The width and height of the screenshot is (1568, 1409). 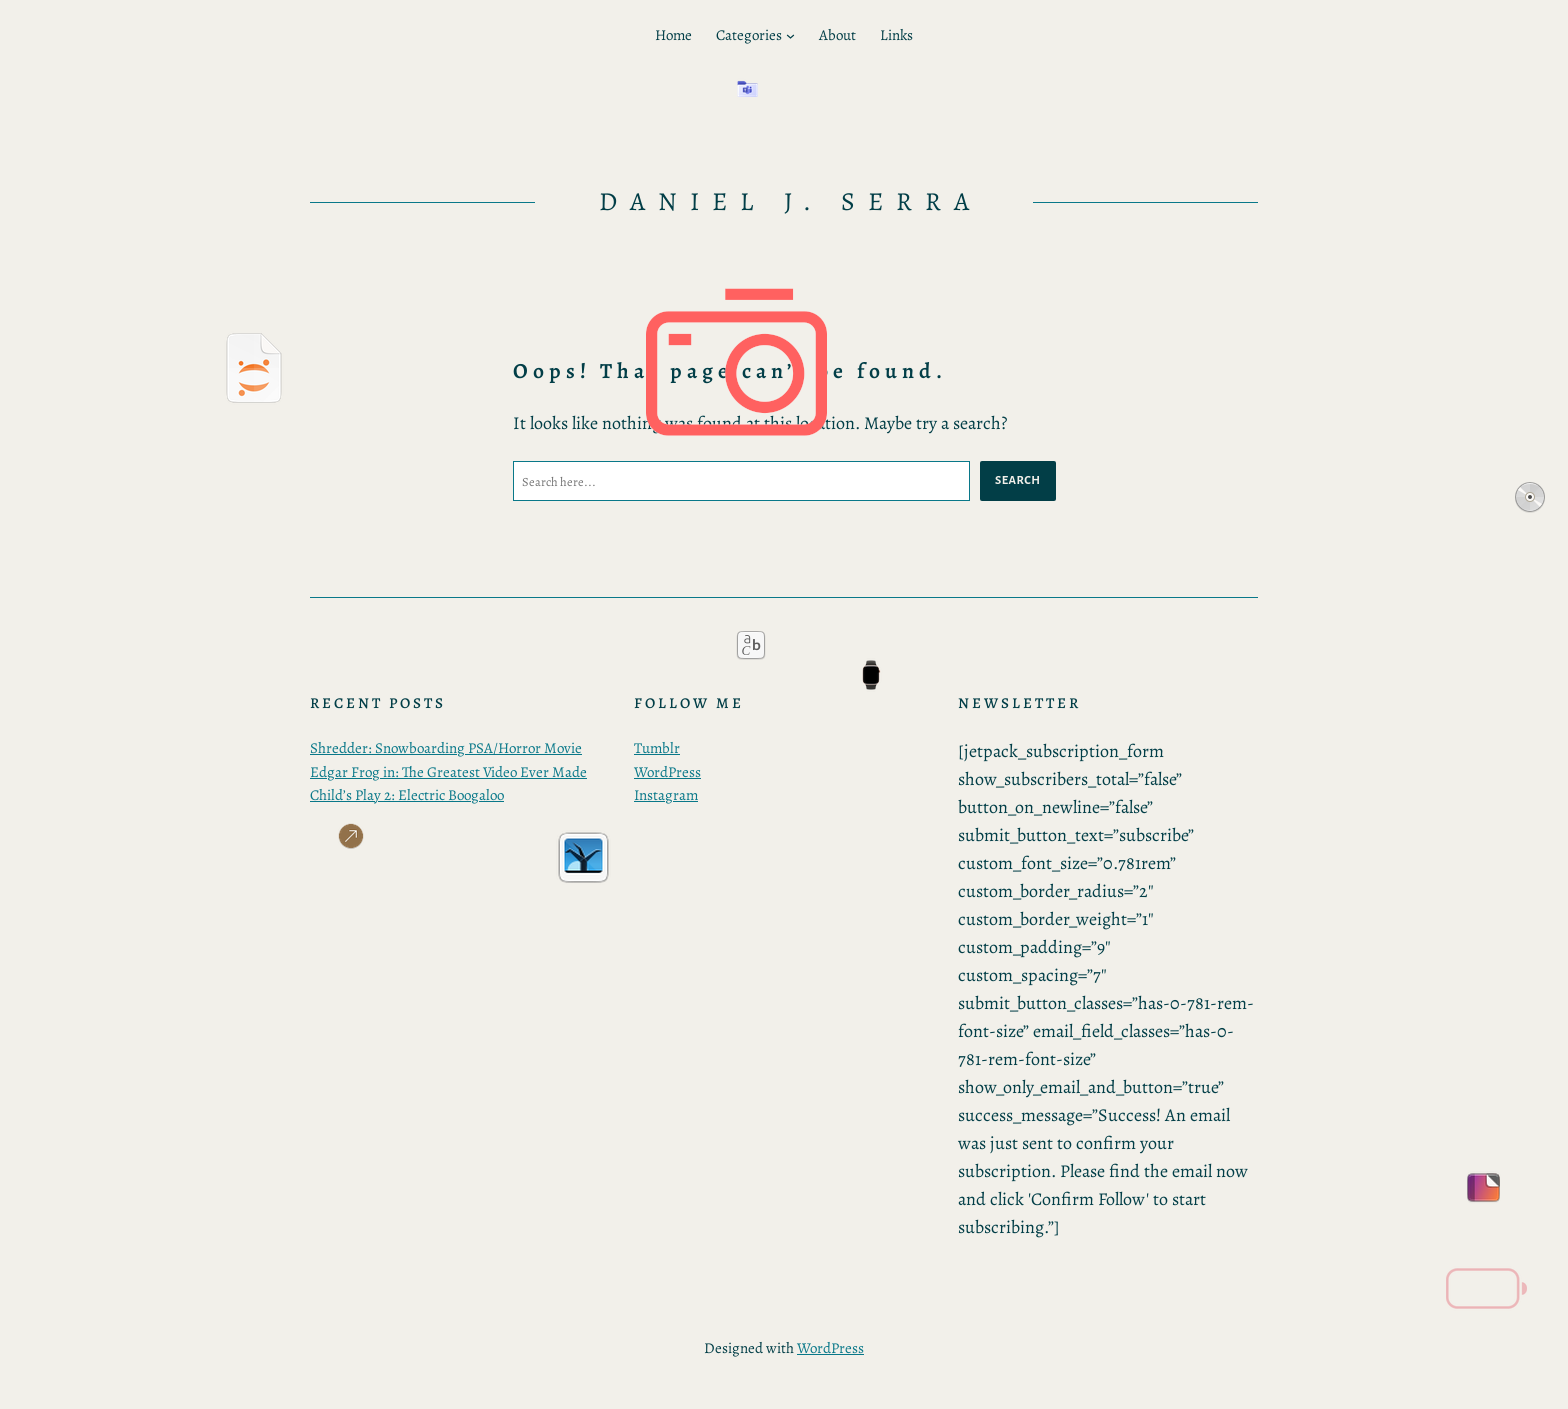 What do you see at coordinates (1483, 1187) in the screenshot?
I see `change desktop wallpaper settings` at bounding box center [1483, 1187].